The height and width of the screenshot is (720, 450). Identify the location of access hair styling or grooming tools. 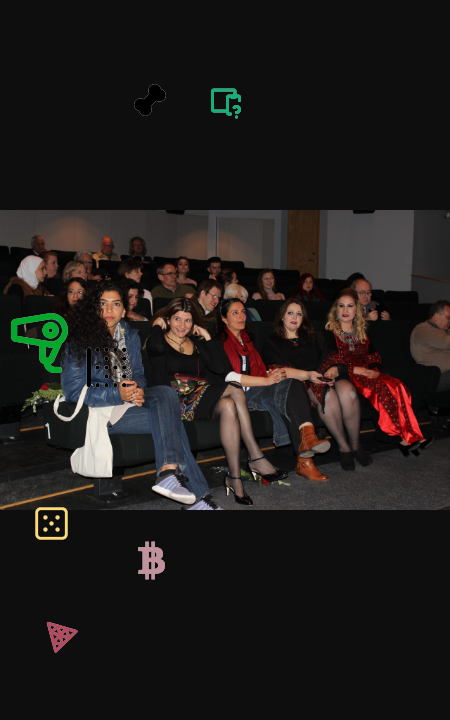
(40, 340).